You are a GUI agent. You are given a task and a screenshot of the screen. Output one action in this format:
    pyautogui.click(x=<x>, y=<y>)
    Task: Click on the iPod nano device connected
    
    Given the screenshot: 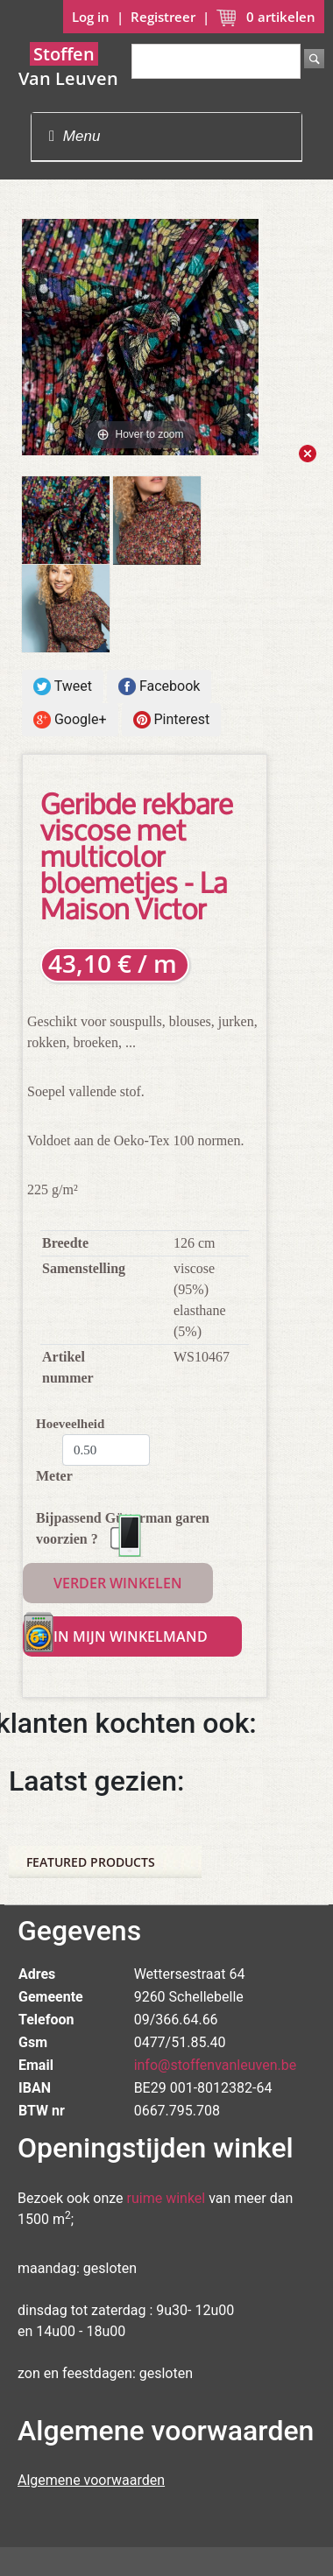 What is the action you would take?
    pyautogui.click(x=130, y=1536)
    